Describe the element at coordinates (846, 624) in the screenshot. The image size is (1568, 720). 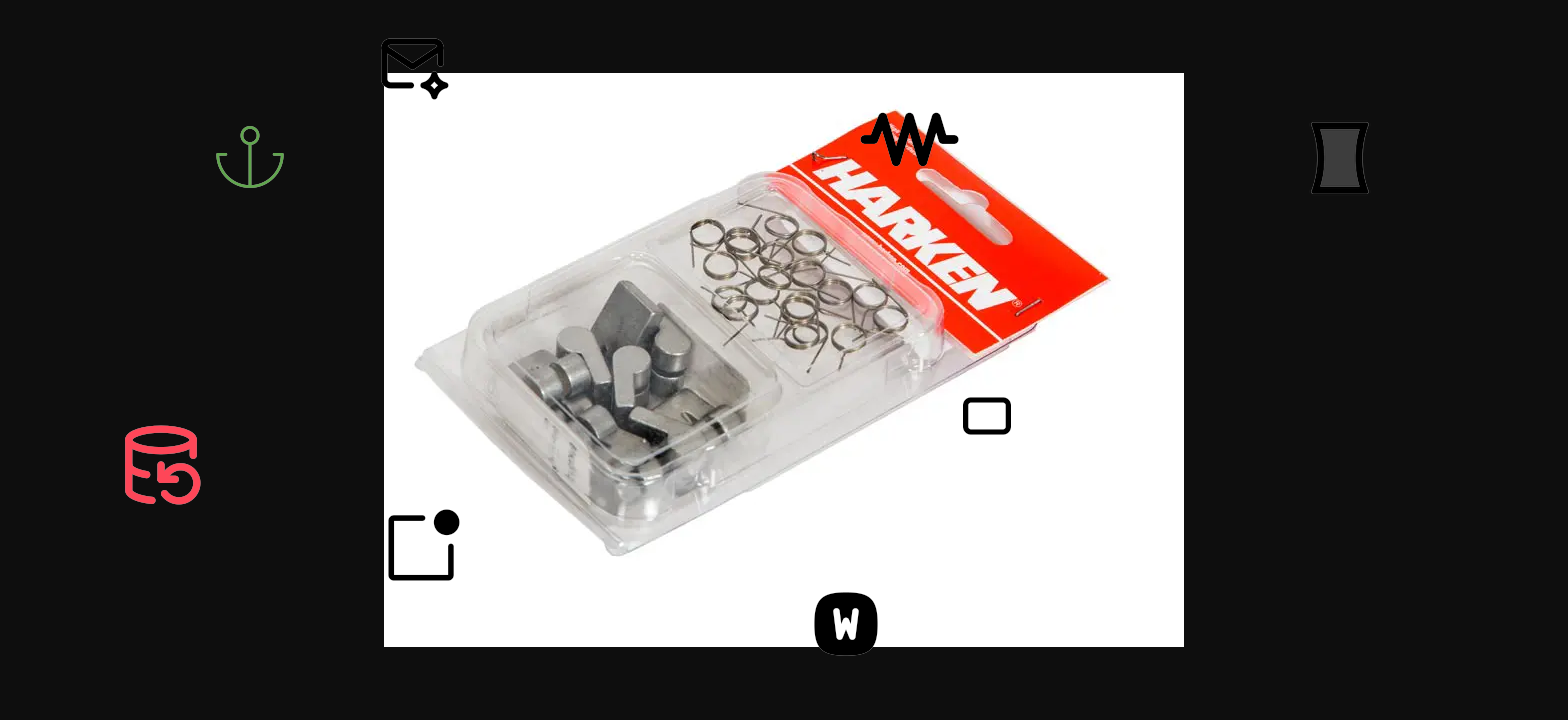
I see `app icon for a service or brand starting with "W"` at that location.